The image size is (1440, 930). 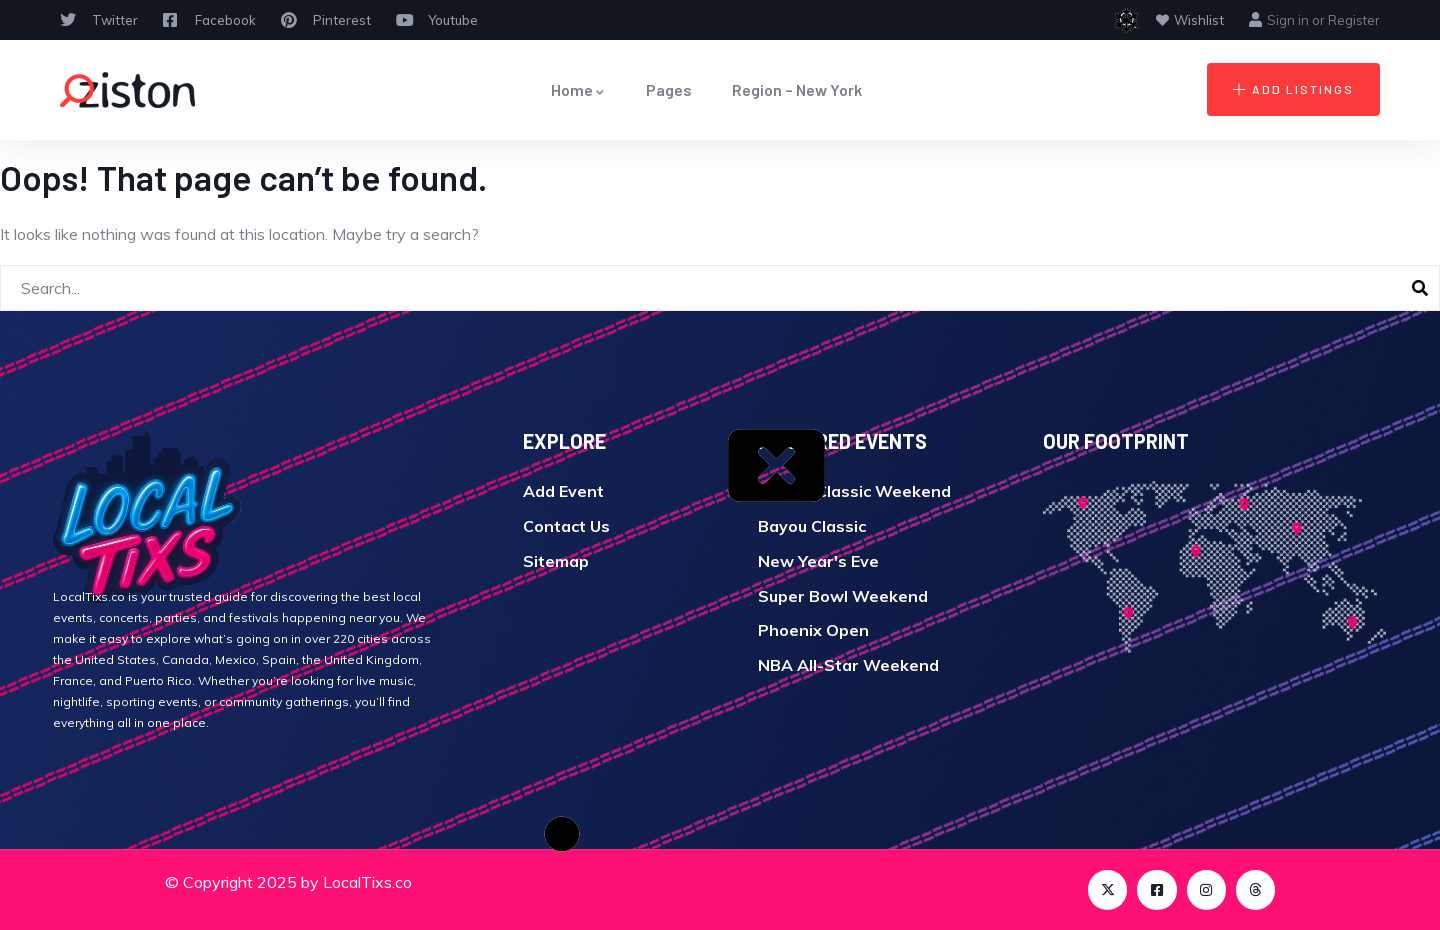 What do you see at coordinates (562, 834) in the screenshot?
I see `indicates a filled or selected radio button option` at bounding box center [562, 834].